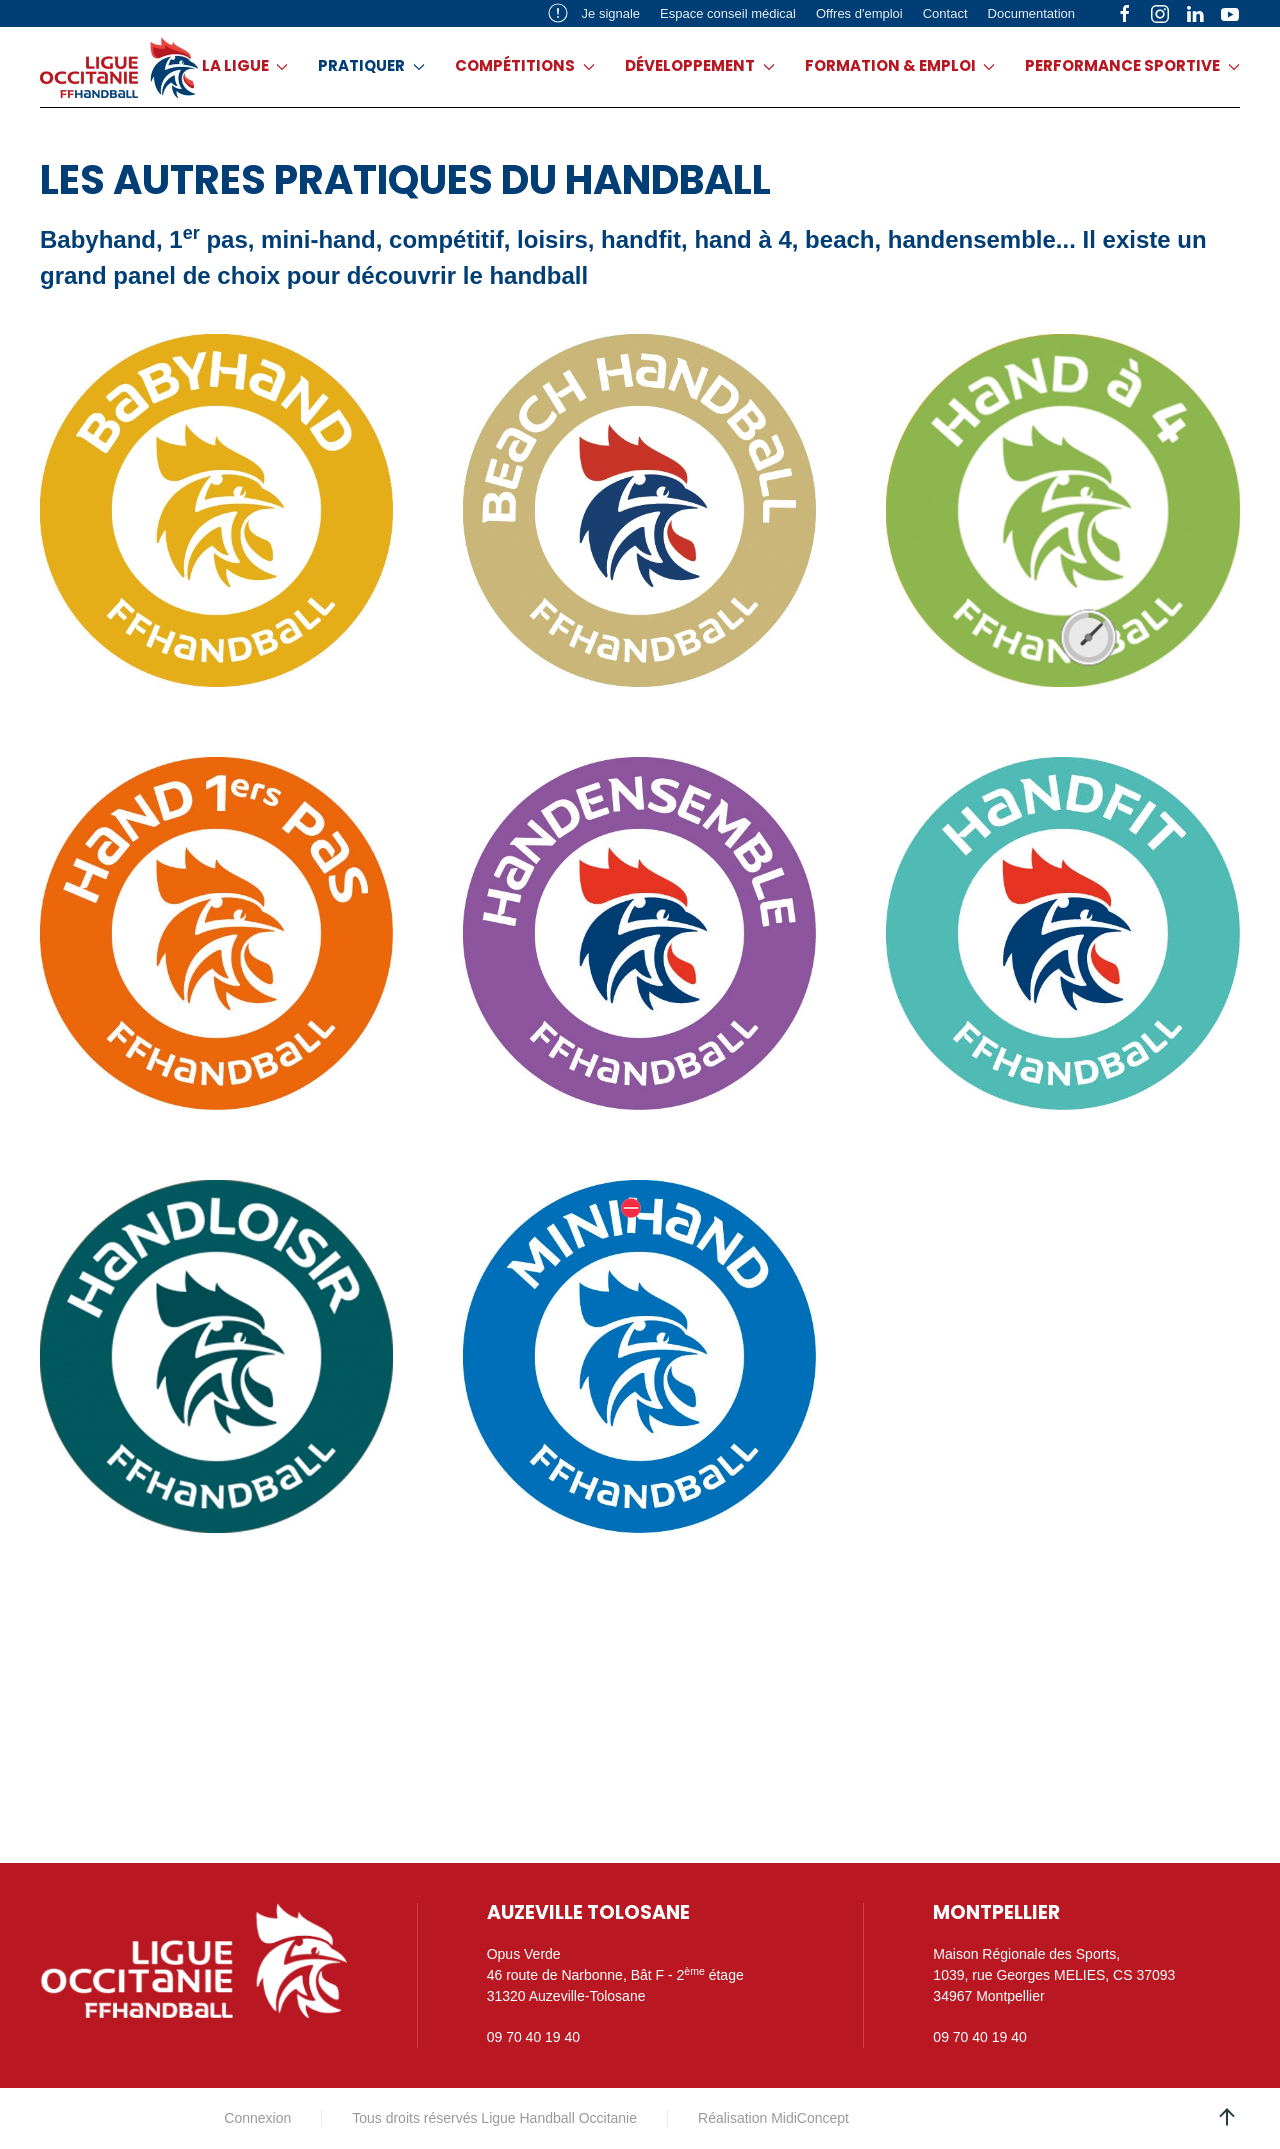  I want to click on open sysprof system profiler, so click(1088, 637).